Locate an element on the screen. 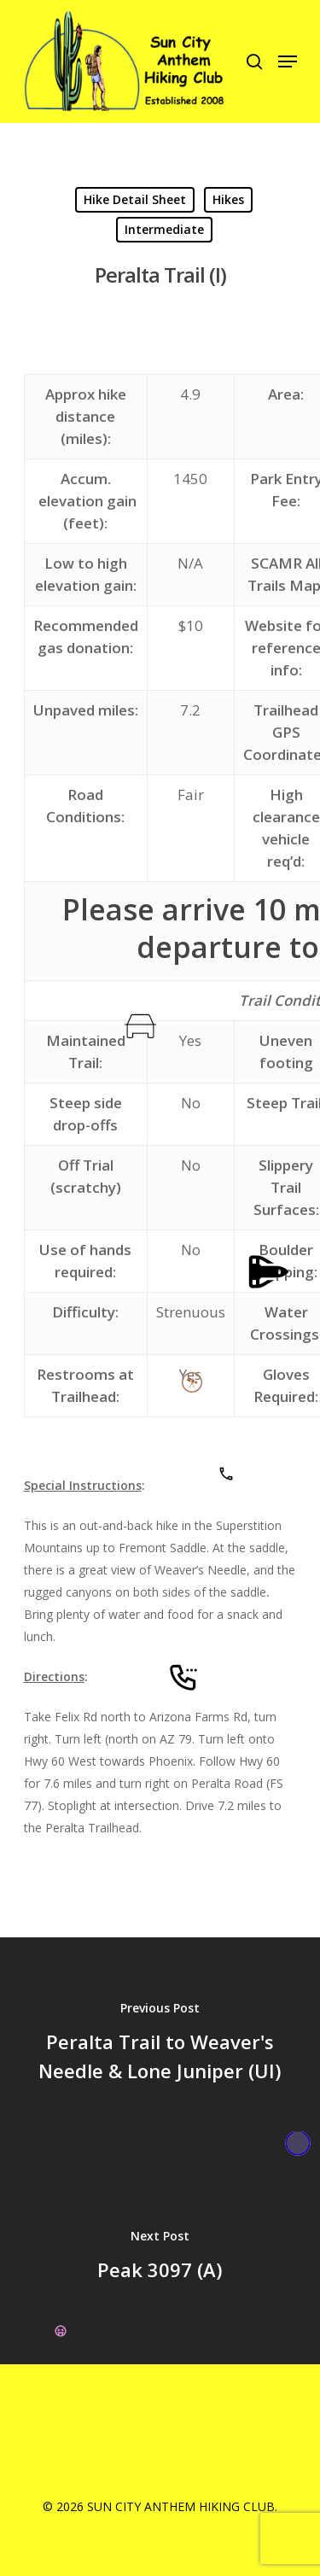  loading or processing in progress is located at coordinates (298, 2143).